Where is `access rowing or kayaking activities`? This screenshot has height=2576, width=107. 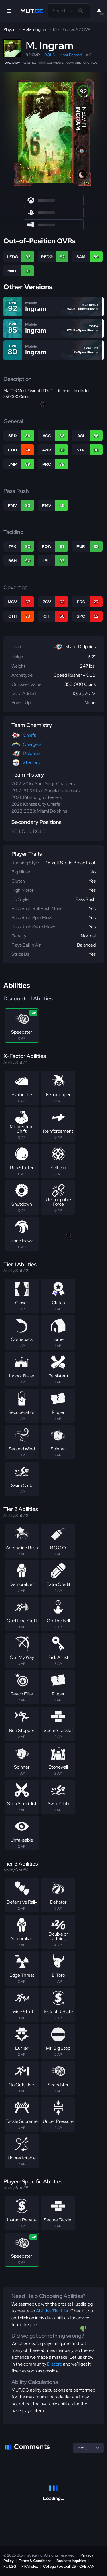 access rowing or kayaking activities is located at coordinates (68, 1235).